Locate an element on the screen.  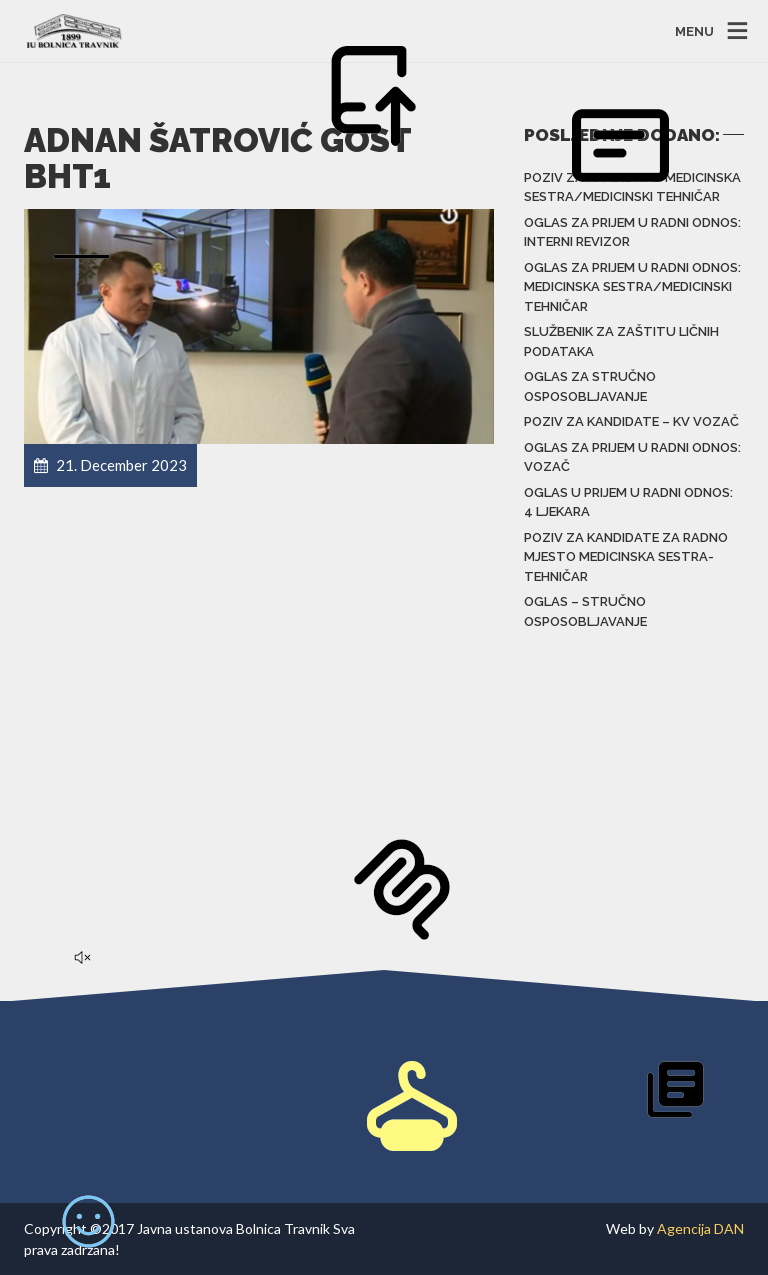
insert a horizontal divider line is located at coordinates (81, 254).